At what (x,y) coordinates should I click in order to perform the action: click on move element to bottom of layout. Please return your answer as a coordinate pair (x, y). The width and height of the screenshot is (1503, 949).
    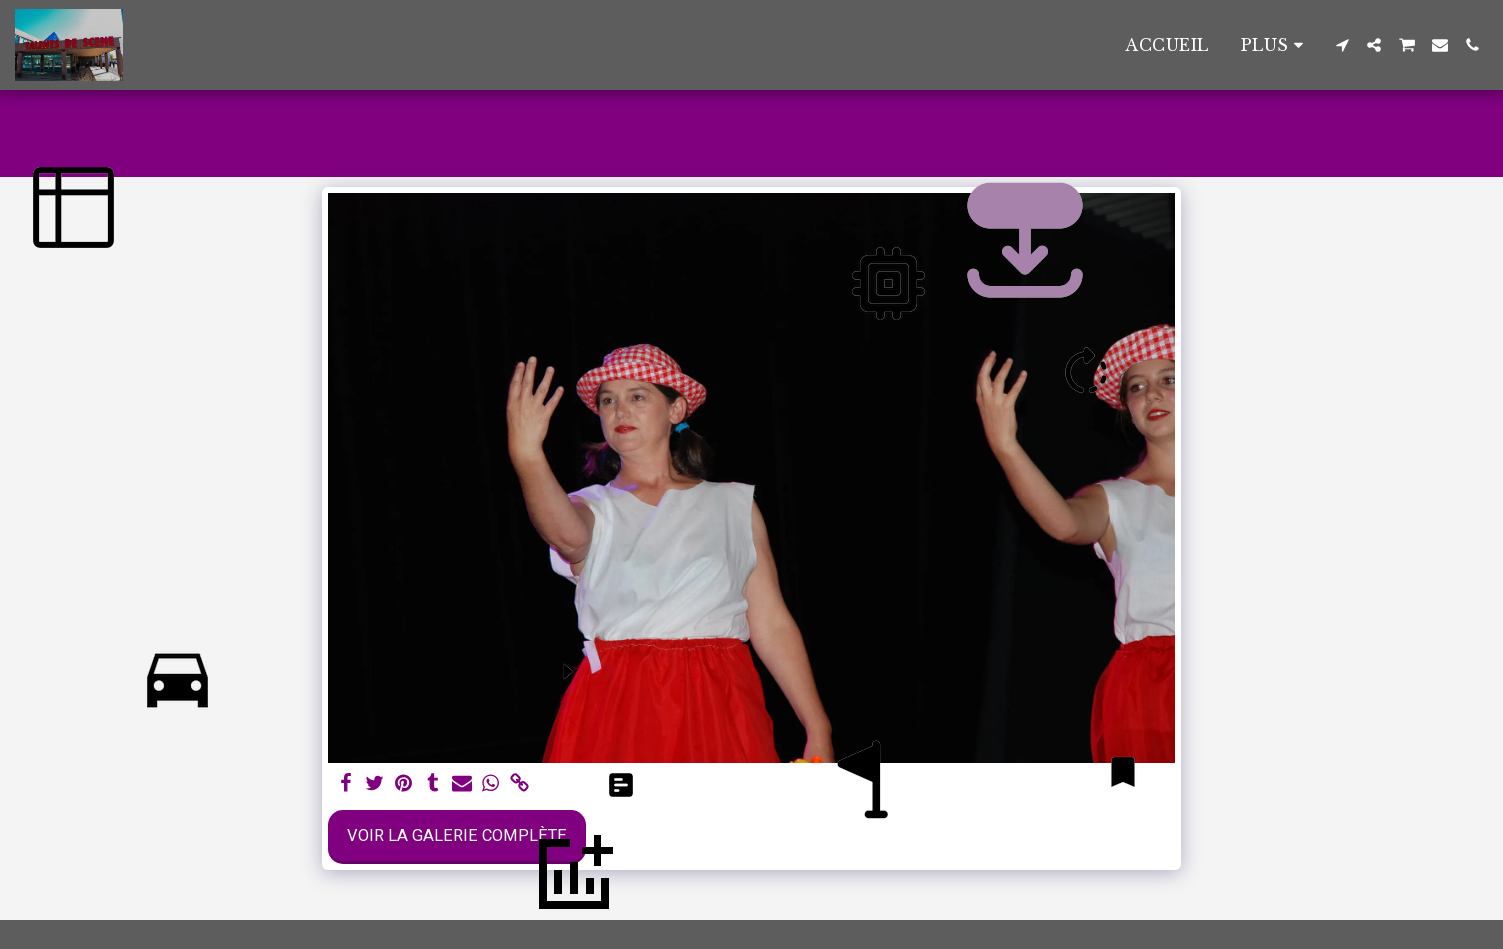
    Looking at the image, I should click on (1025, 240).